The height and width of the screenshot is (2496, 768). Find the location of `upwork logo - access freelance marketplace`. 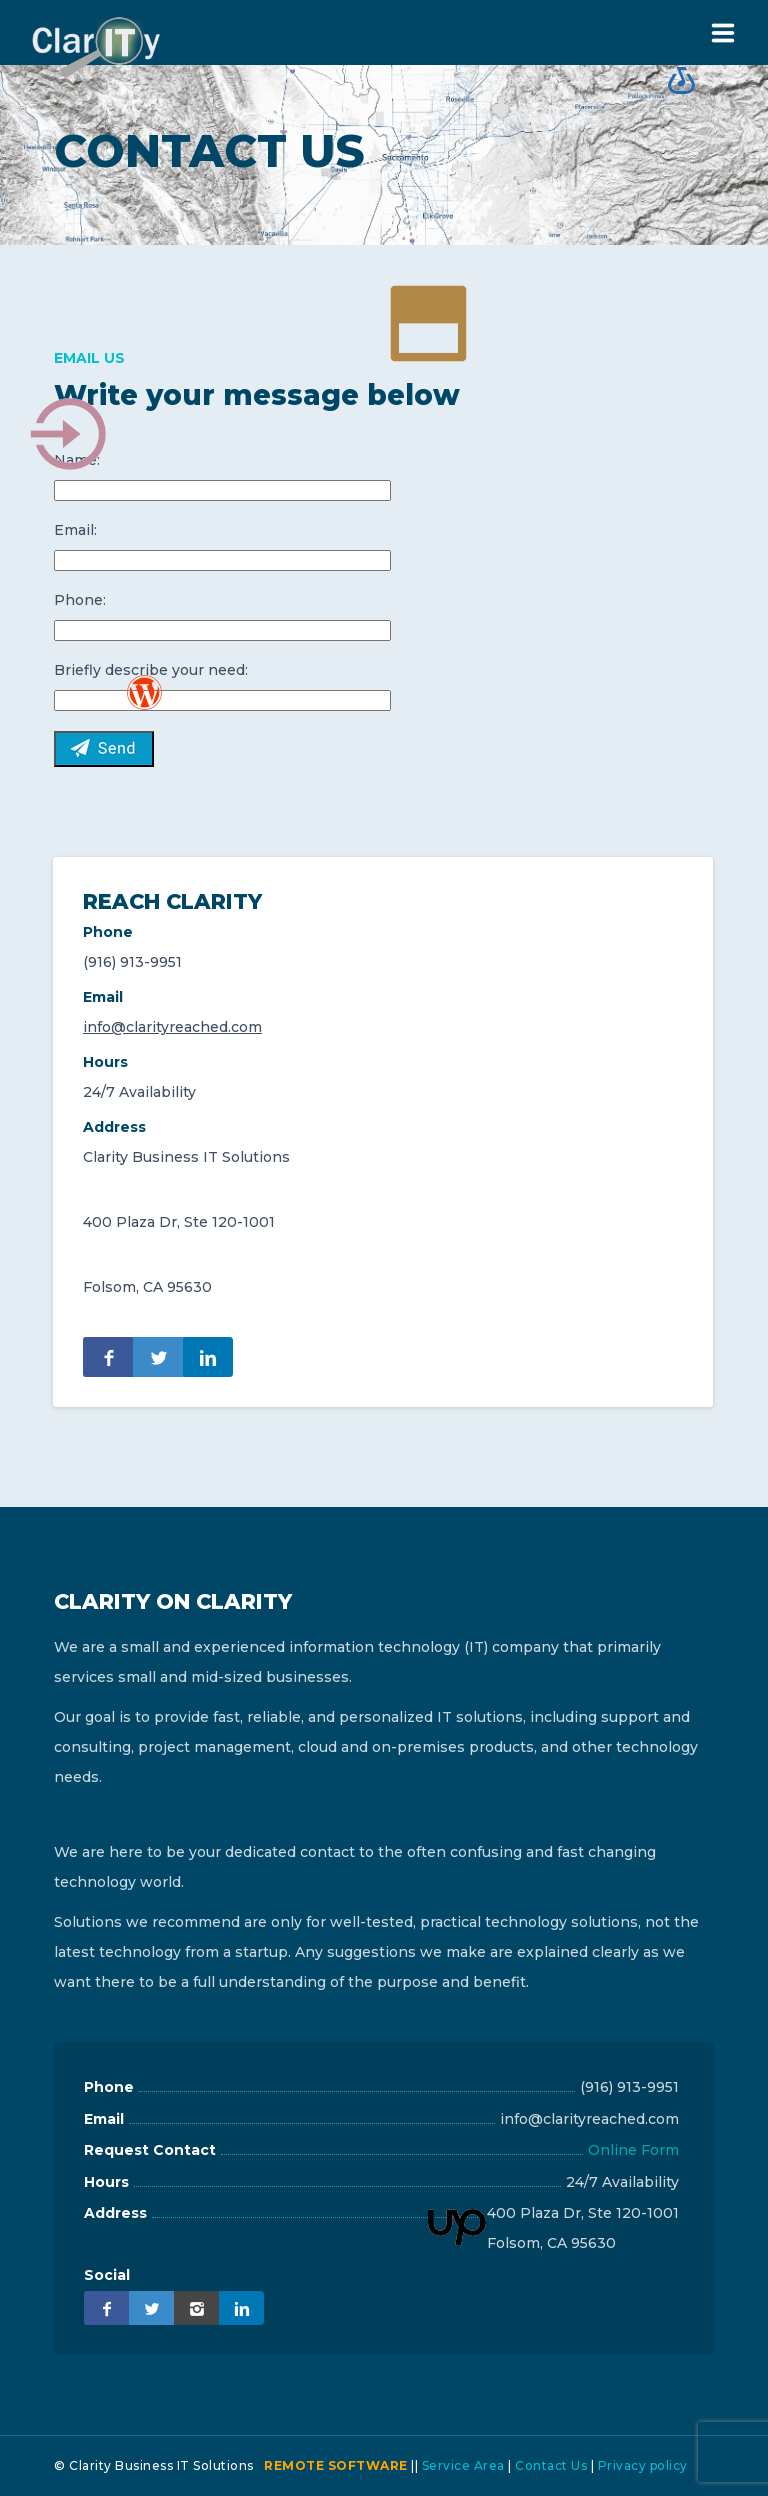

upwork logo - access freelance marketplace is located at coordinates (457, 2227).